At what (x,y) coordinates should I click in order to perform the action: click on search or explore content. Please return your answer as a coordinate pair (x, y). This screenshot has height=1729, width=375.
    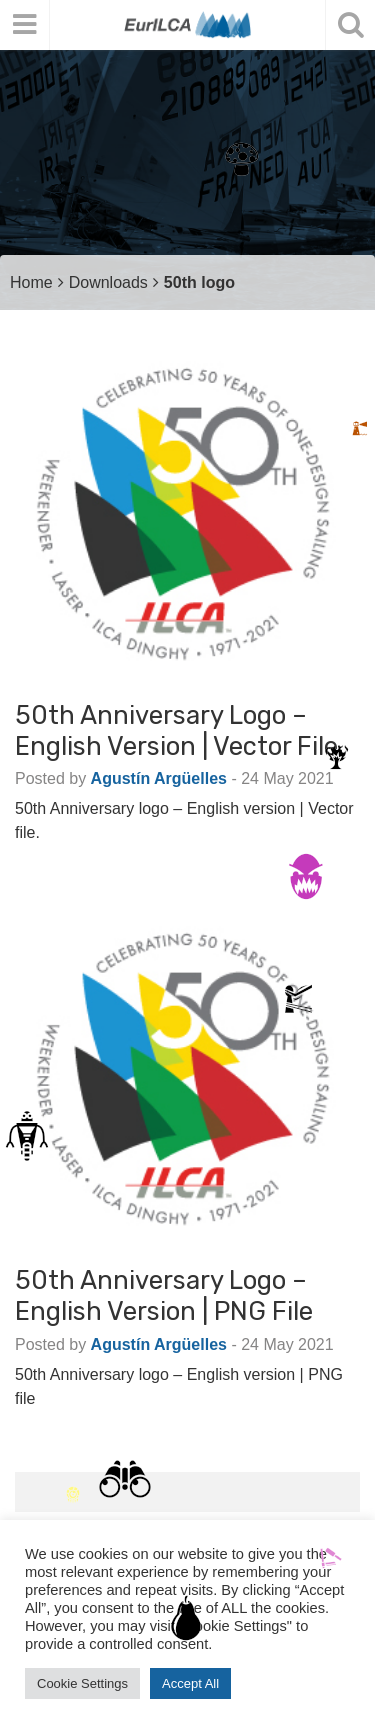
    Looking at the image, I should click on (125, 1479).